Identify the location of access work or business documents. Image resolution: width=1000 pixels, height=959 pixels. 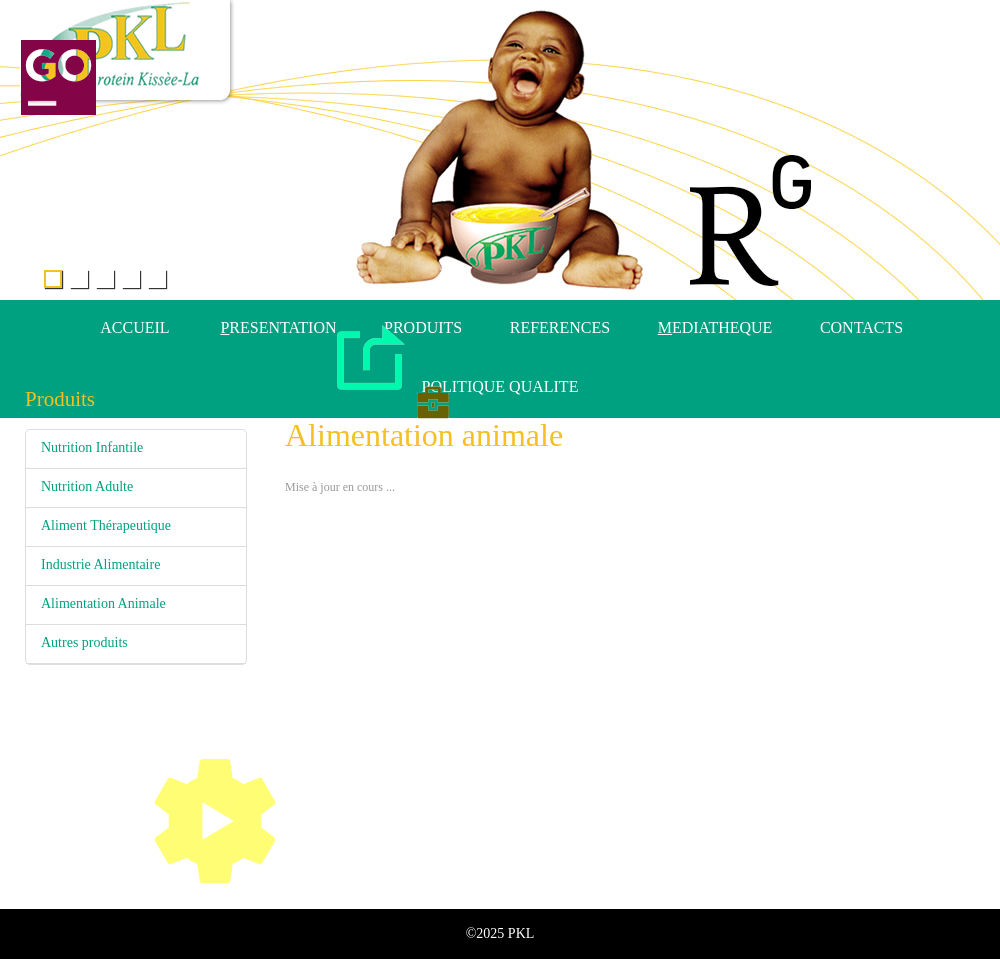
(433, 404).